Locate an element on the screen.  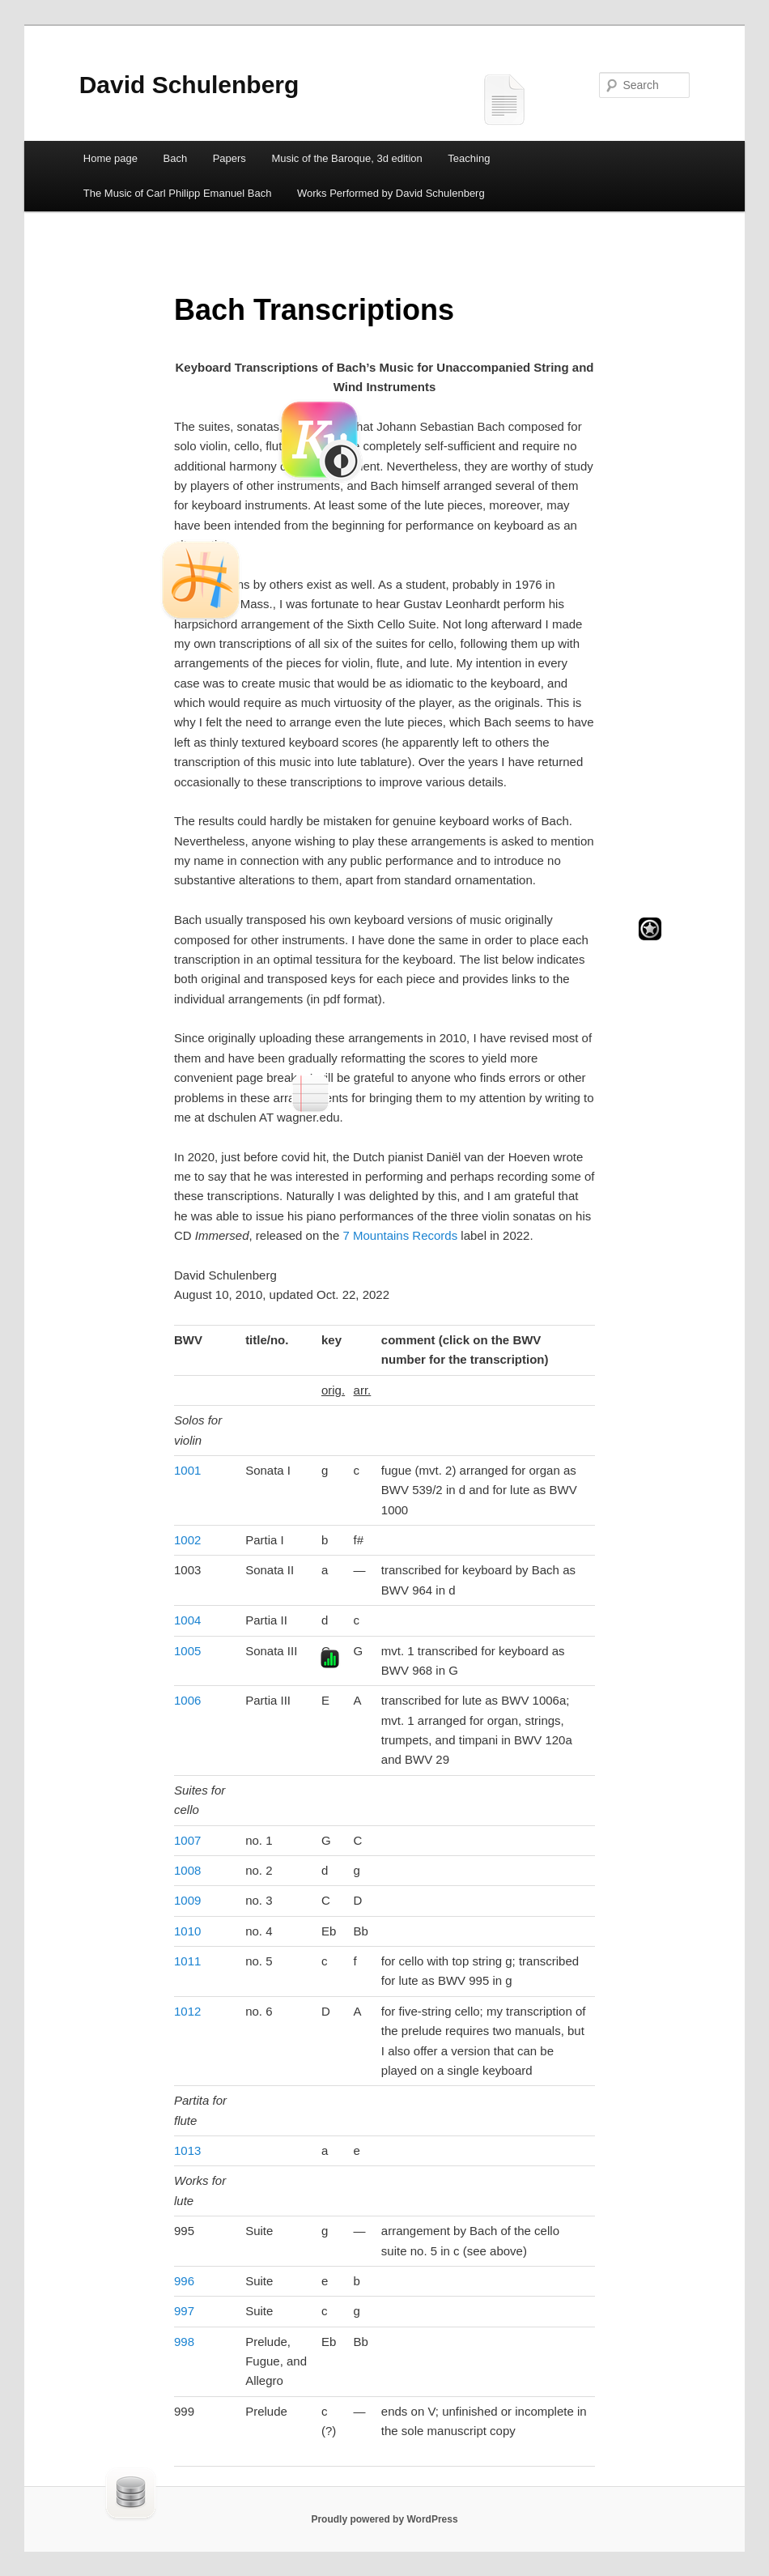
open pmim input method app is located at coordinates (201, 580).